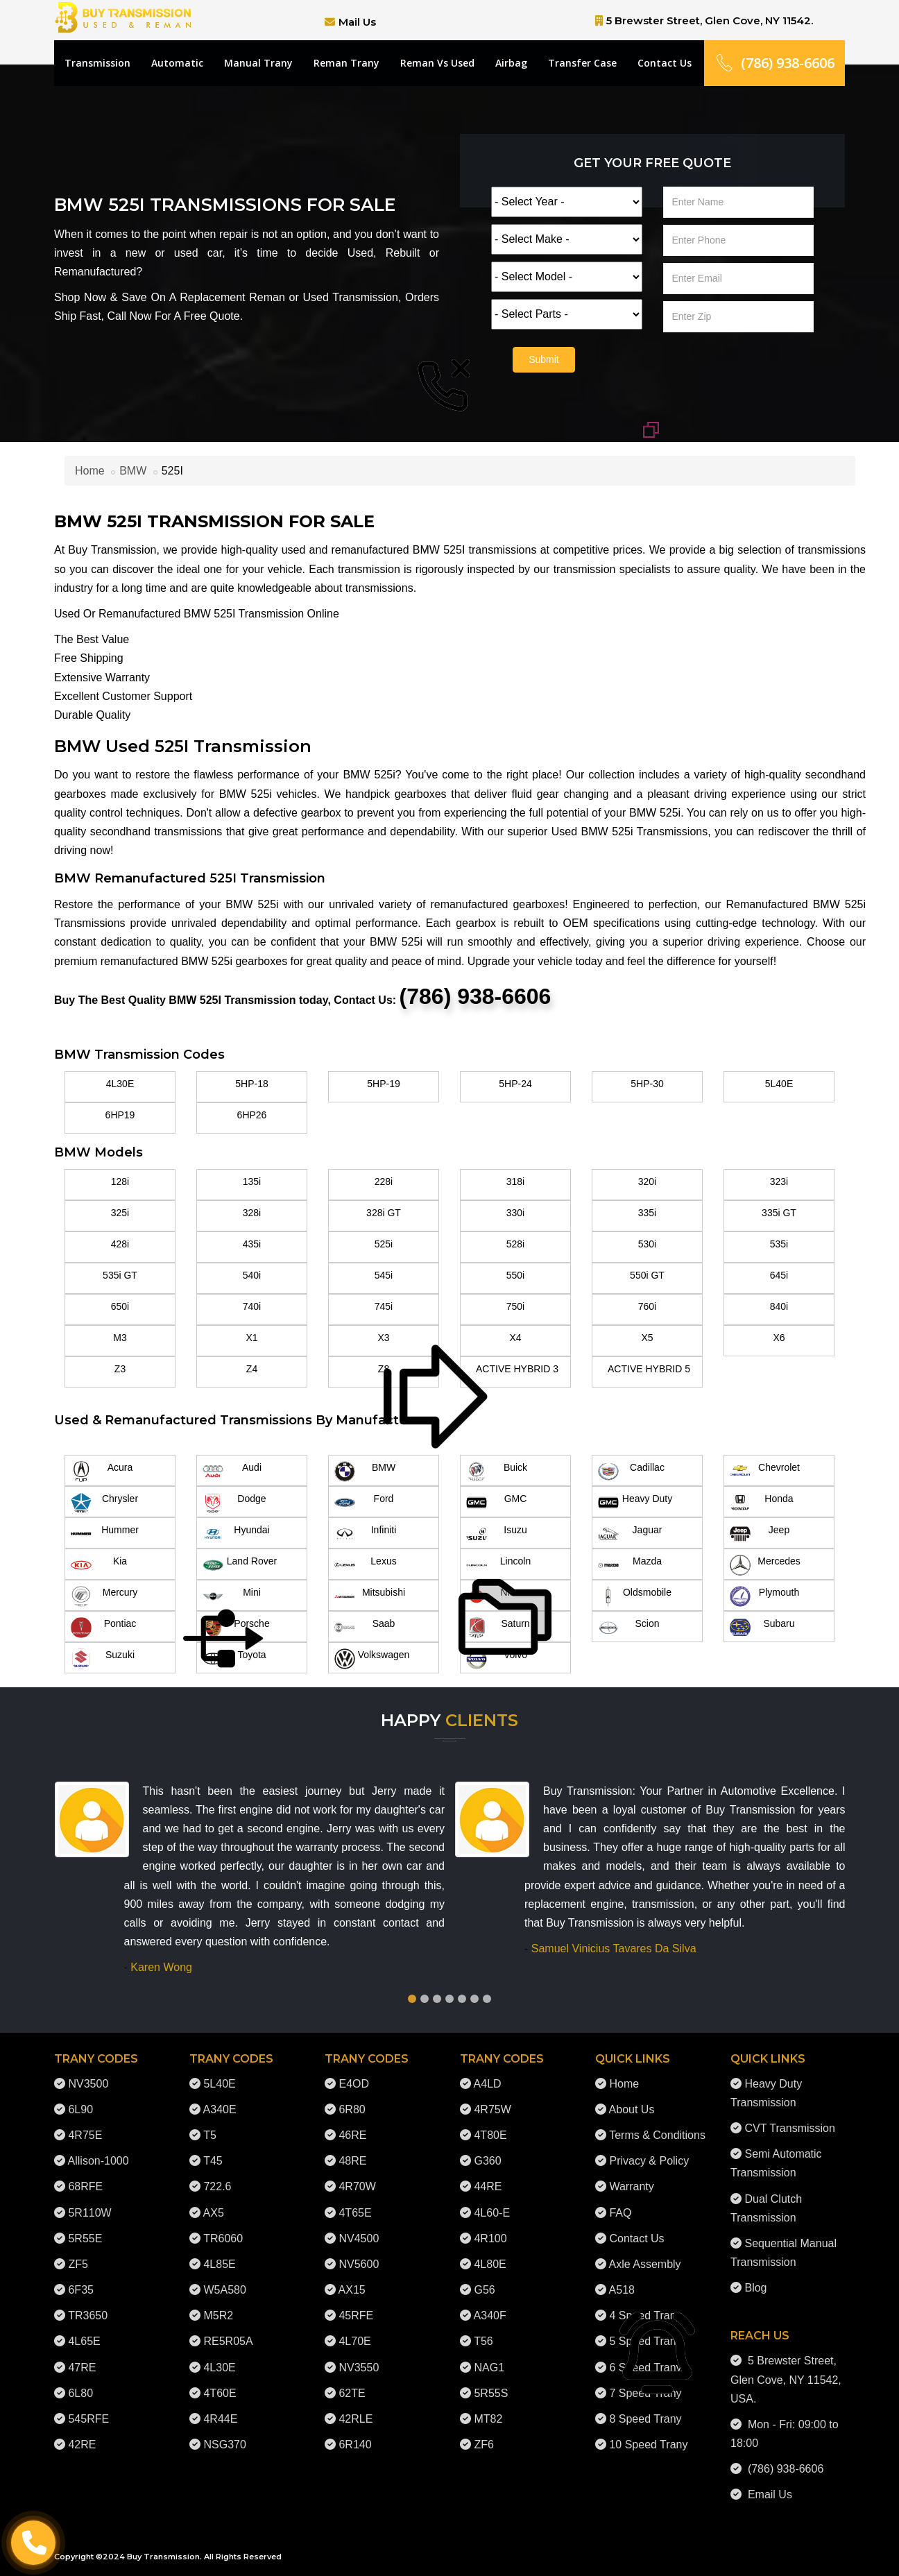 Image resolution: width=899 pixels, height=2576 pixels. What do you see at coordinates (503, 1617) in the screenshot?
I see `browse multiple folders or directories` at bounding box center [503, 1617].